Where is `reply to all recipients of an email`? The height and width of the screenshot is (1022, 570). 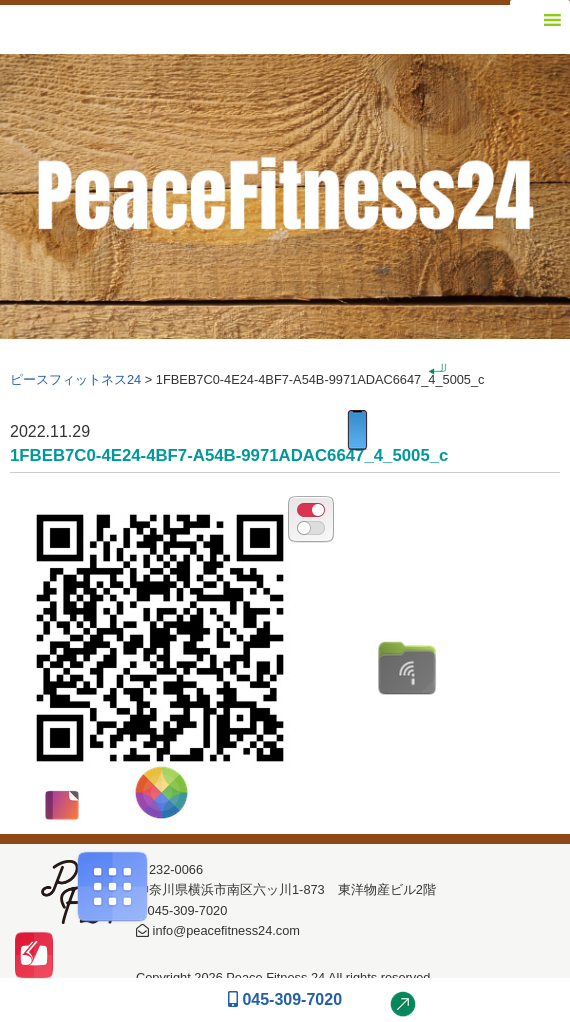 reply to all recipients of an email is located at coordinates (437, 369).